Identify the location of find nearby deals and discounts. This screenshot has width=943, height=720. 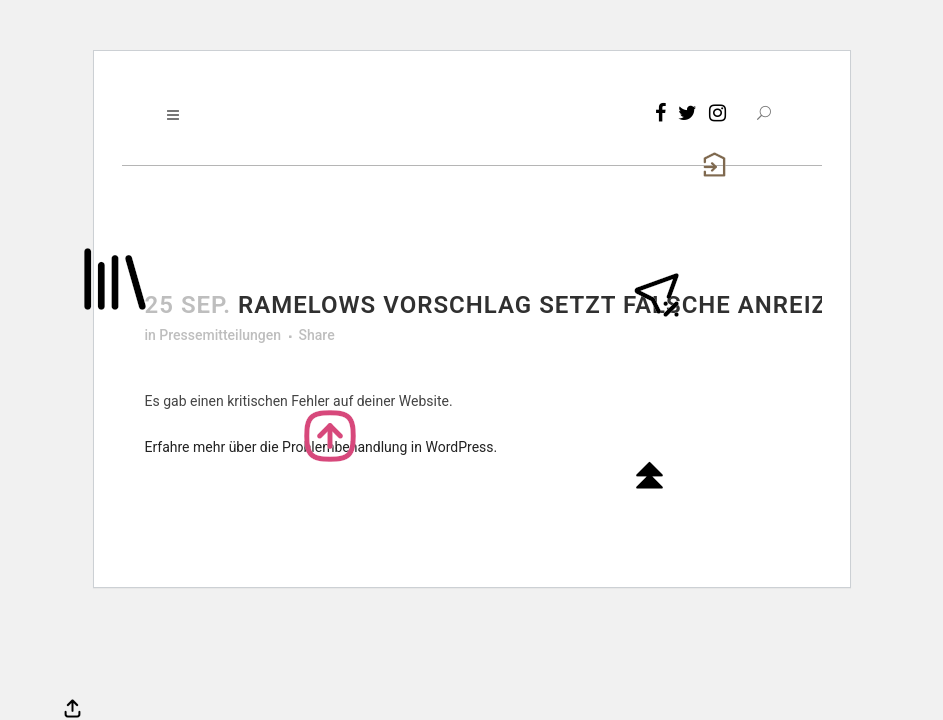
(657, 295).